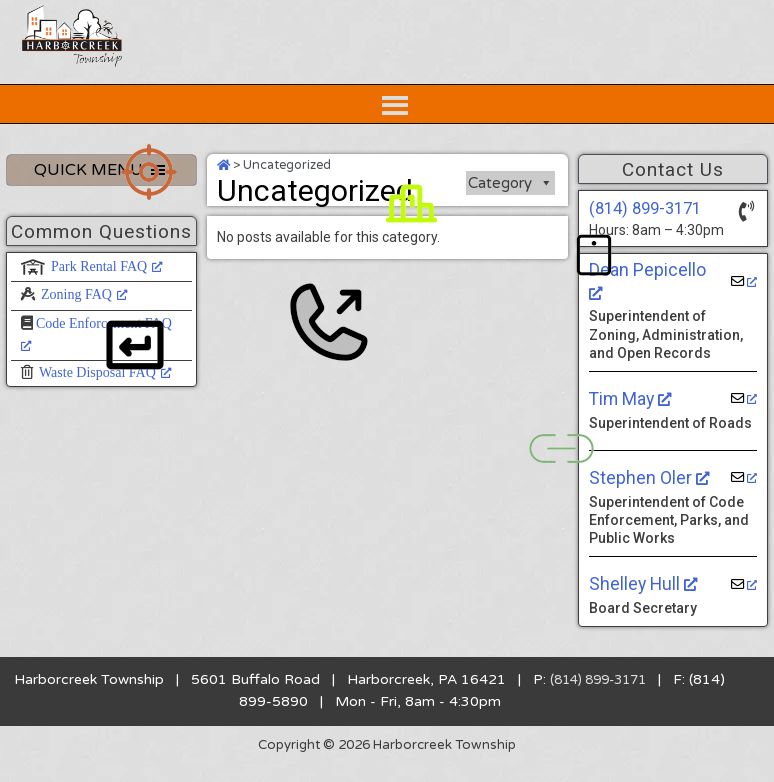 This screenshot has height=782, width=774. I want to click on view leaderboard rankings, so click(411, 203).